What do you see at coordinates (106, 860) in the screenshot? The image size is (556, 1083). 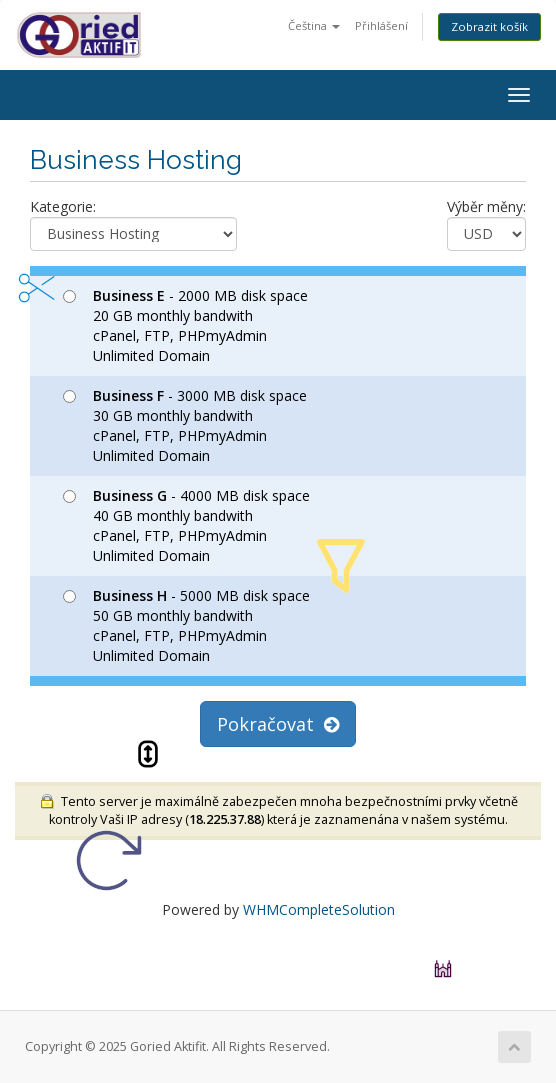 I see `refresh or reload content` at bounding box center [106, 860].